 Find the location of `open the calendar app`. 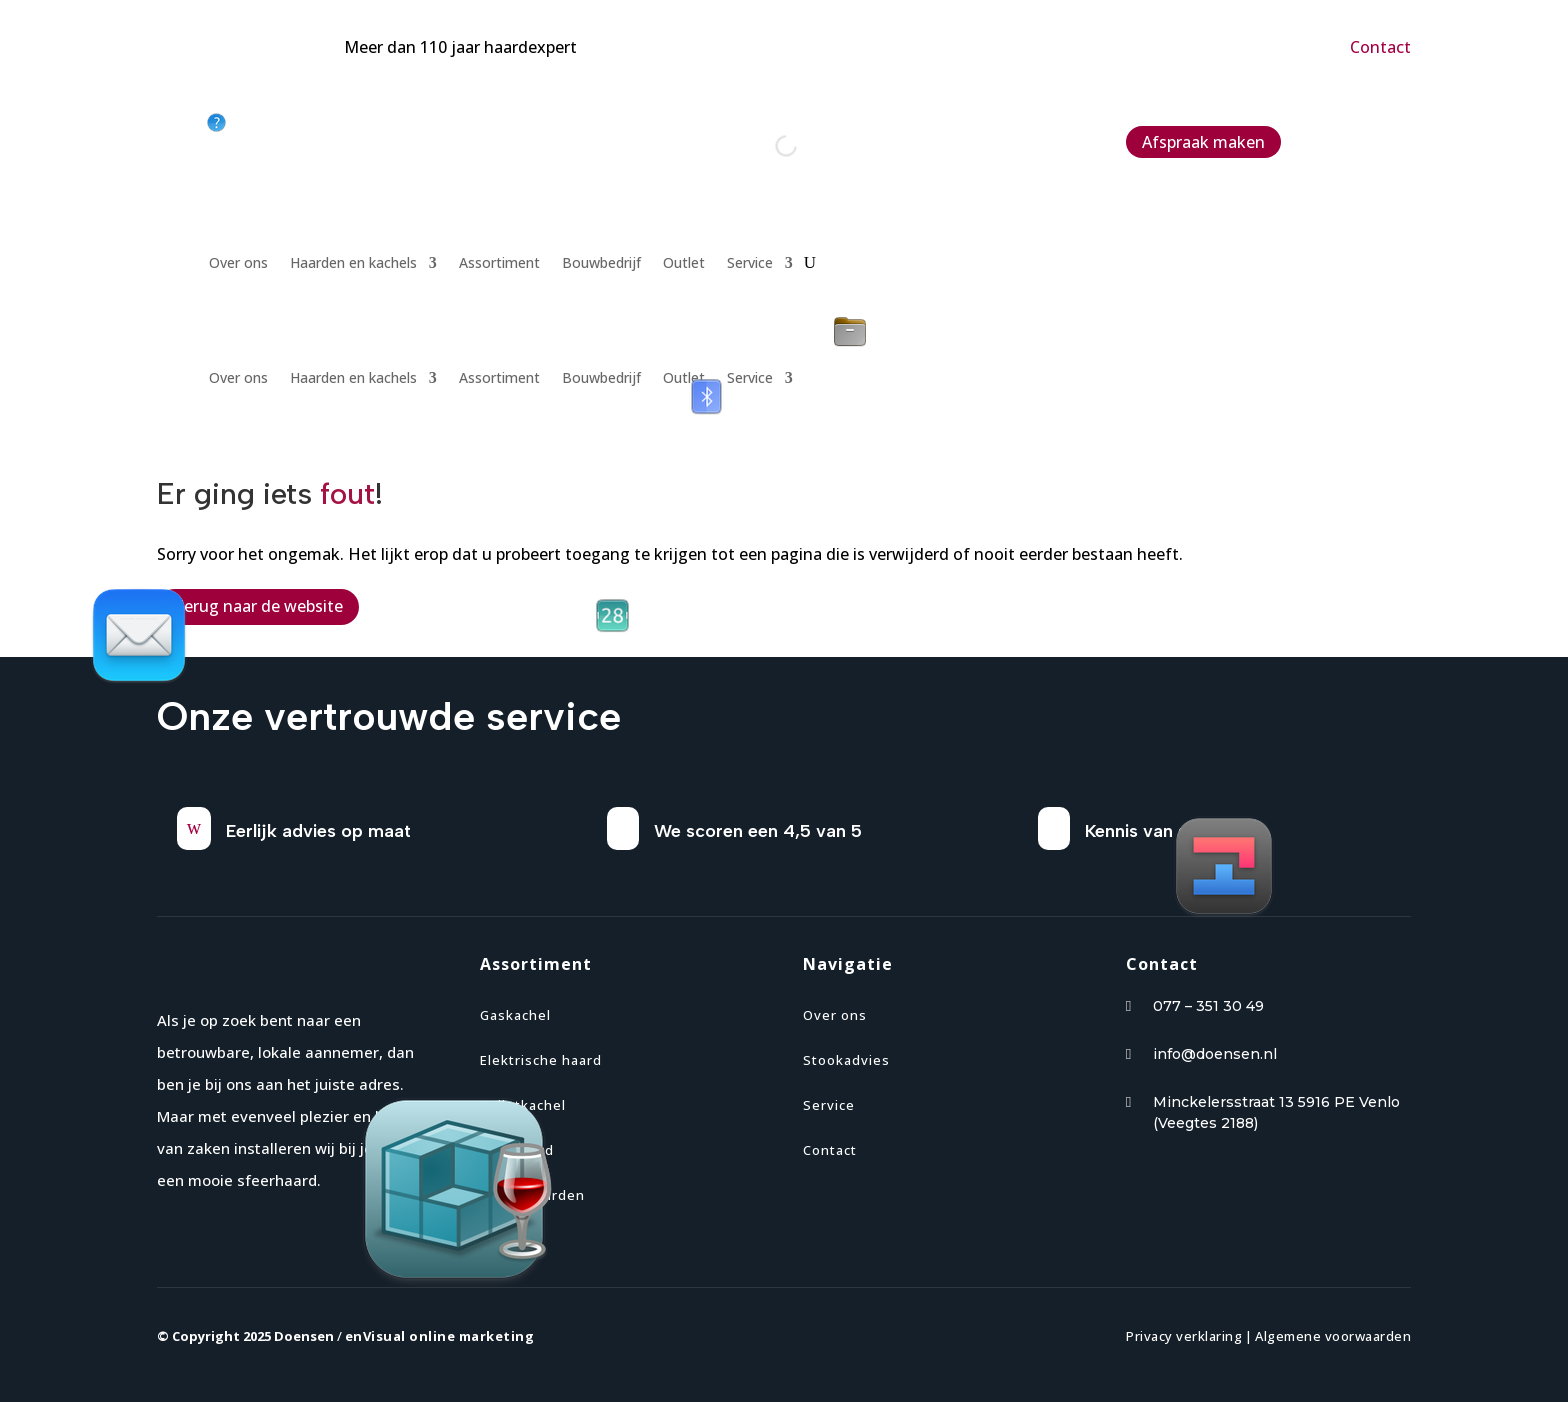

open the calendar app is located at coordinates (612, 615).